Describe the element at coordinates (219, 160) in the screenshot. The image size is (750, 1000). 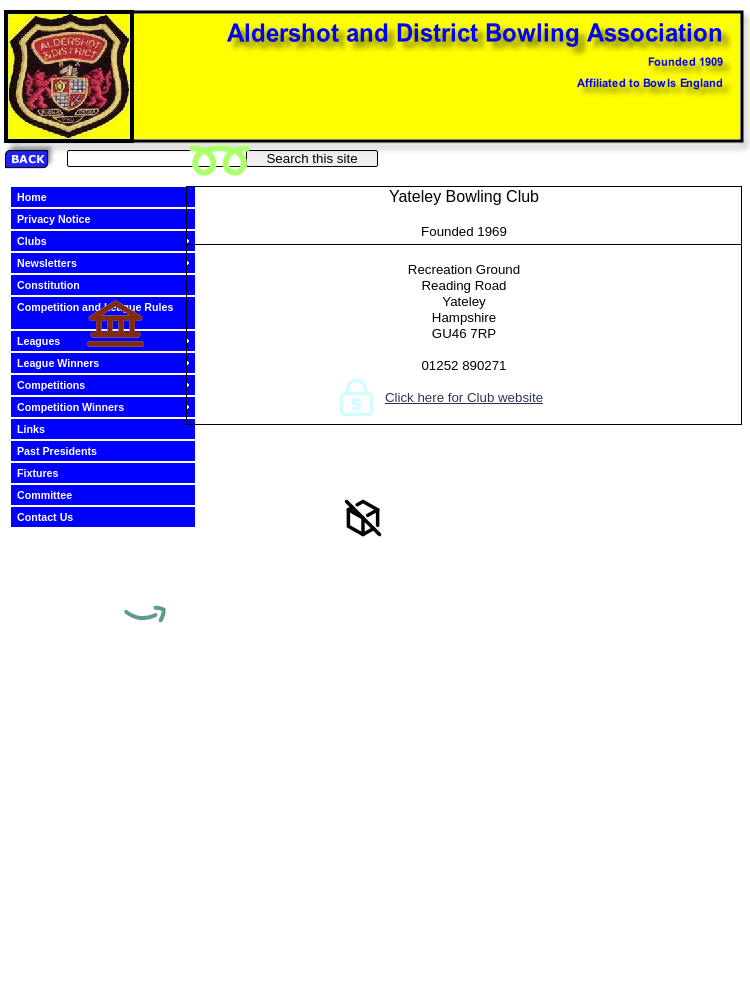
I see `voicemail indicator or notification` at that location.